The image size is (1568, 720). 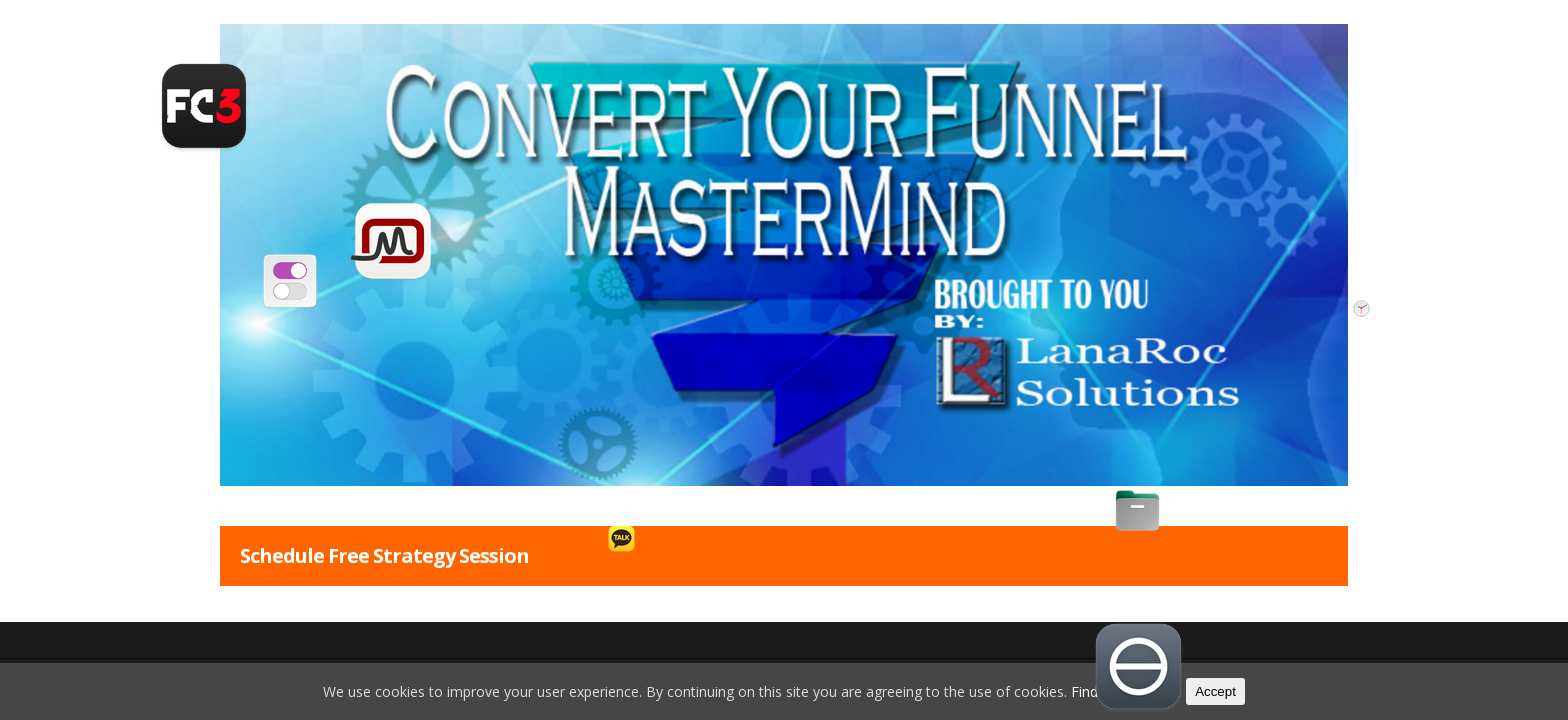 I want to click on suspend or pause an application, so click(x=1138, y=666).